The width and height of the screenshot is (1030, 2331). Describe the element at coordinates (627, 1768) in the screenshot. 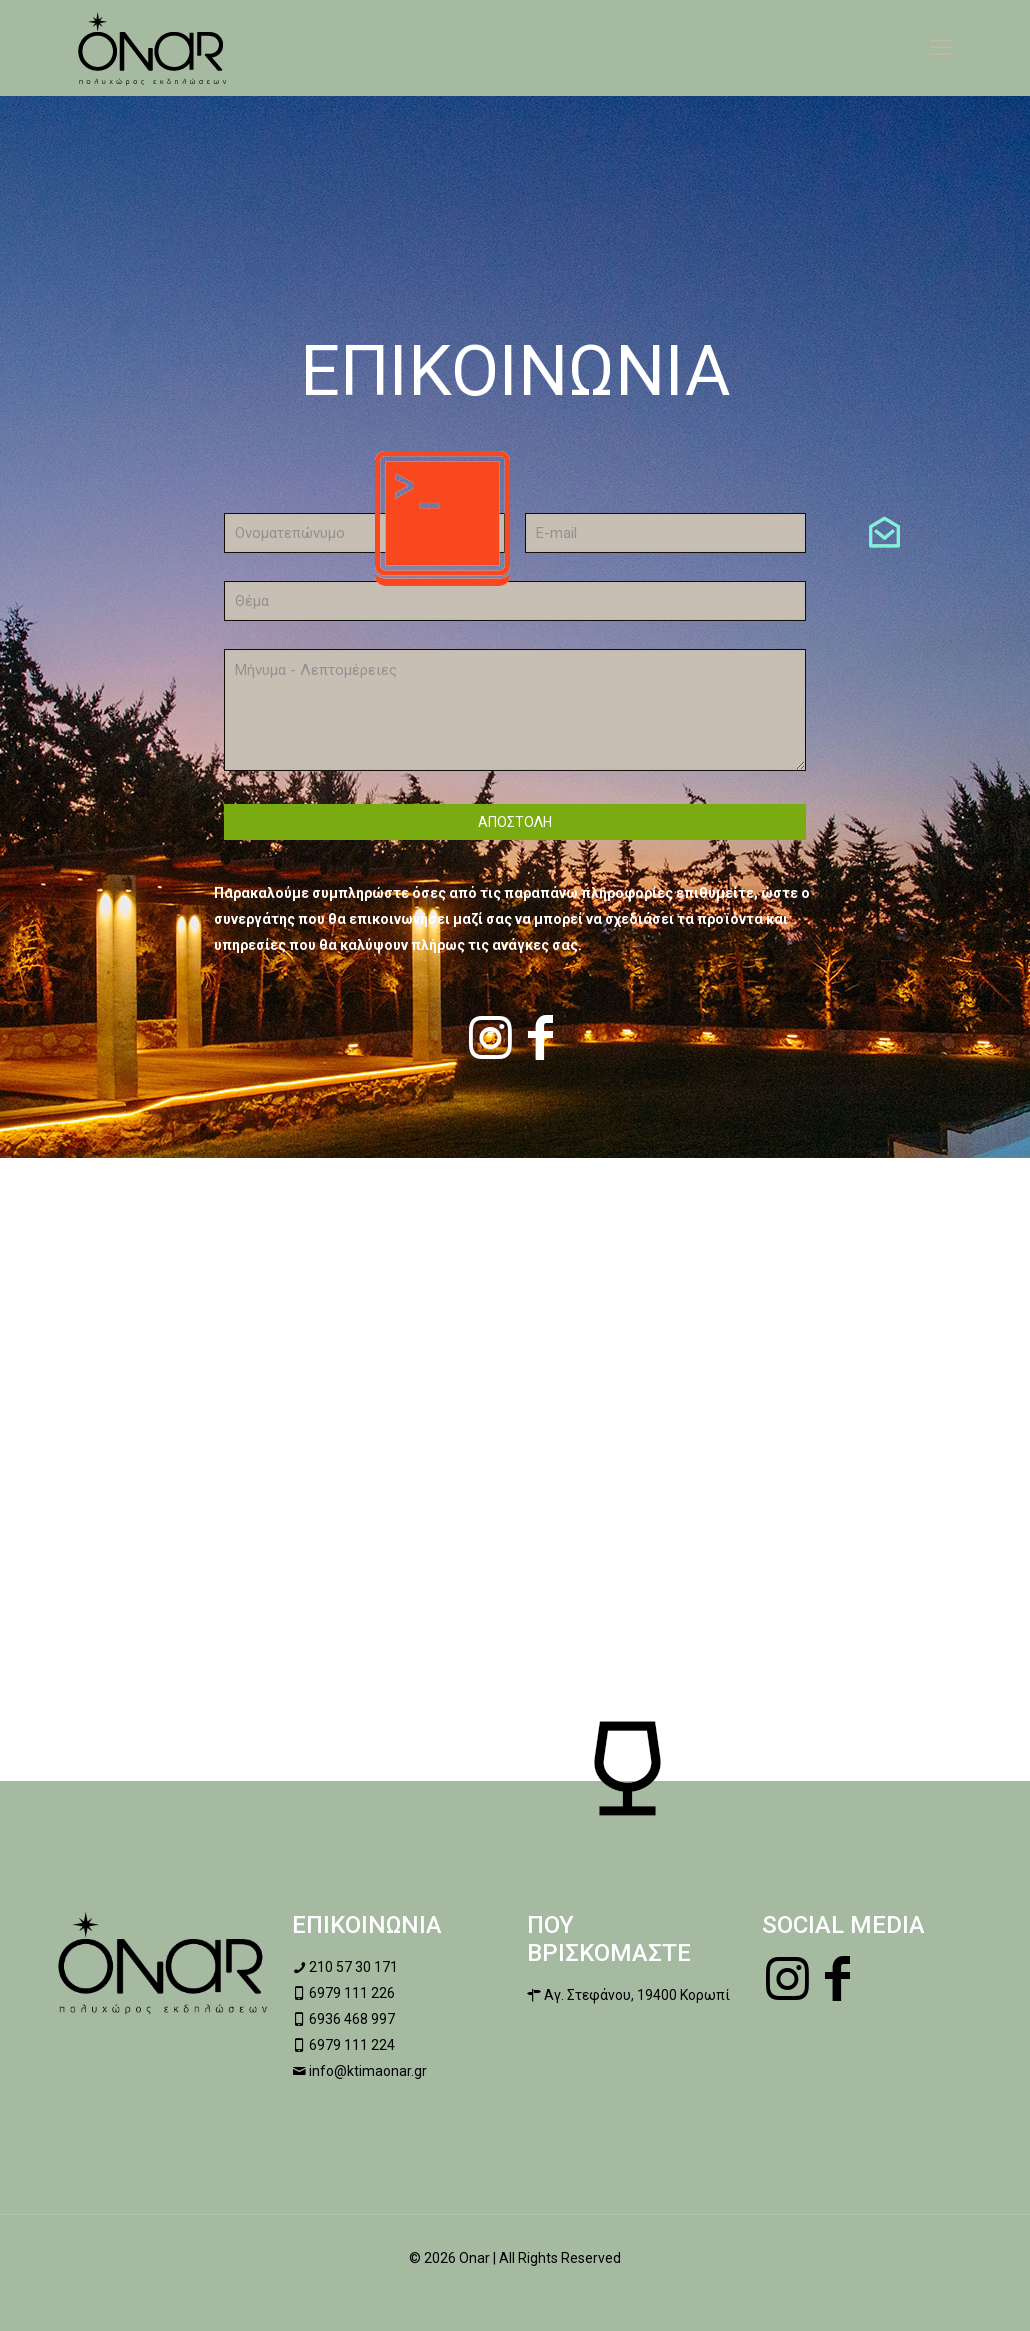

I see `browse wine or beverage menu` at that location.